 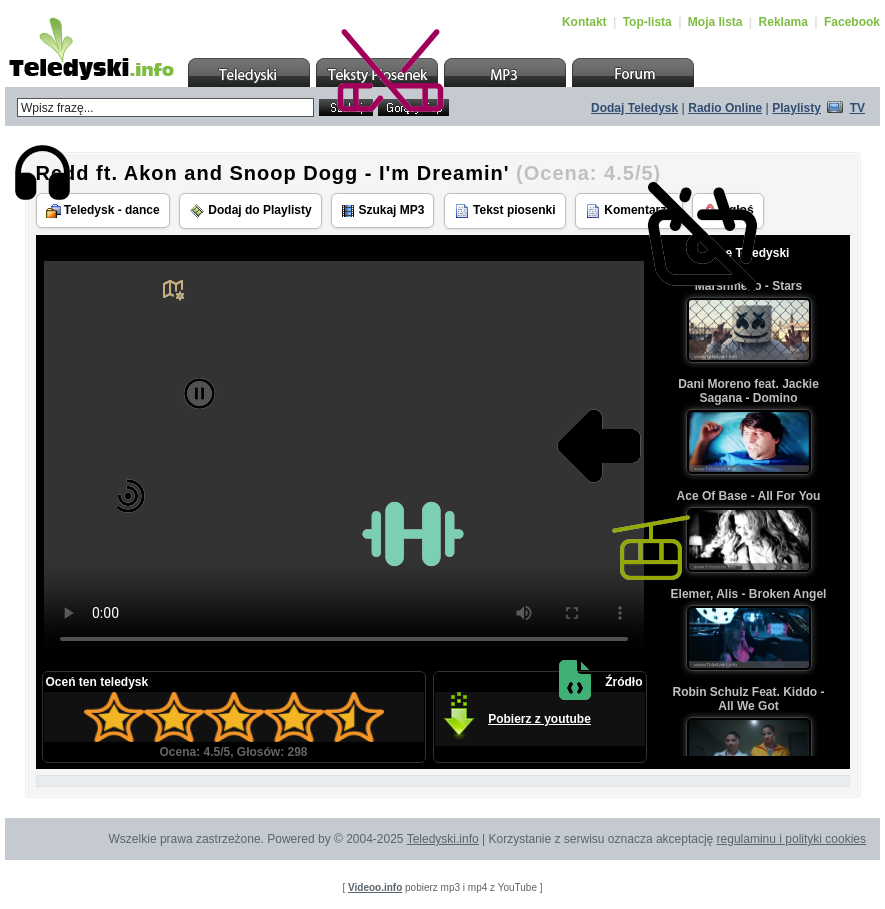 I want to click on view hockey scores or sports updates, so click(x=390, y=70).